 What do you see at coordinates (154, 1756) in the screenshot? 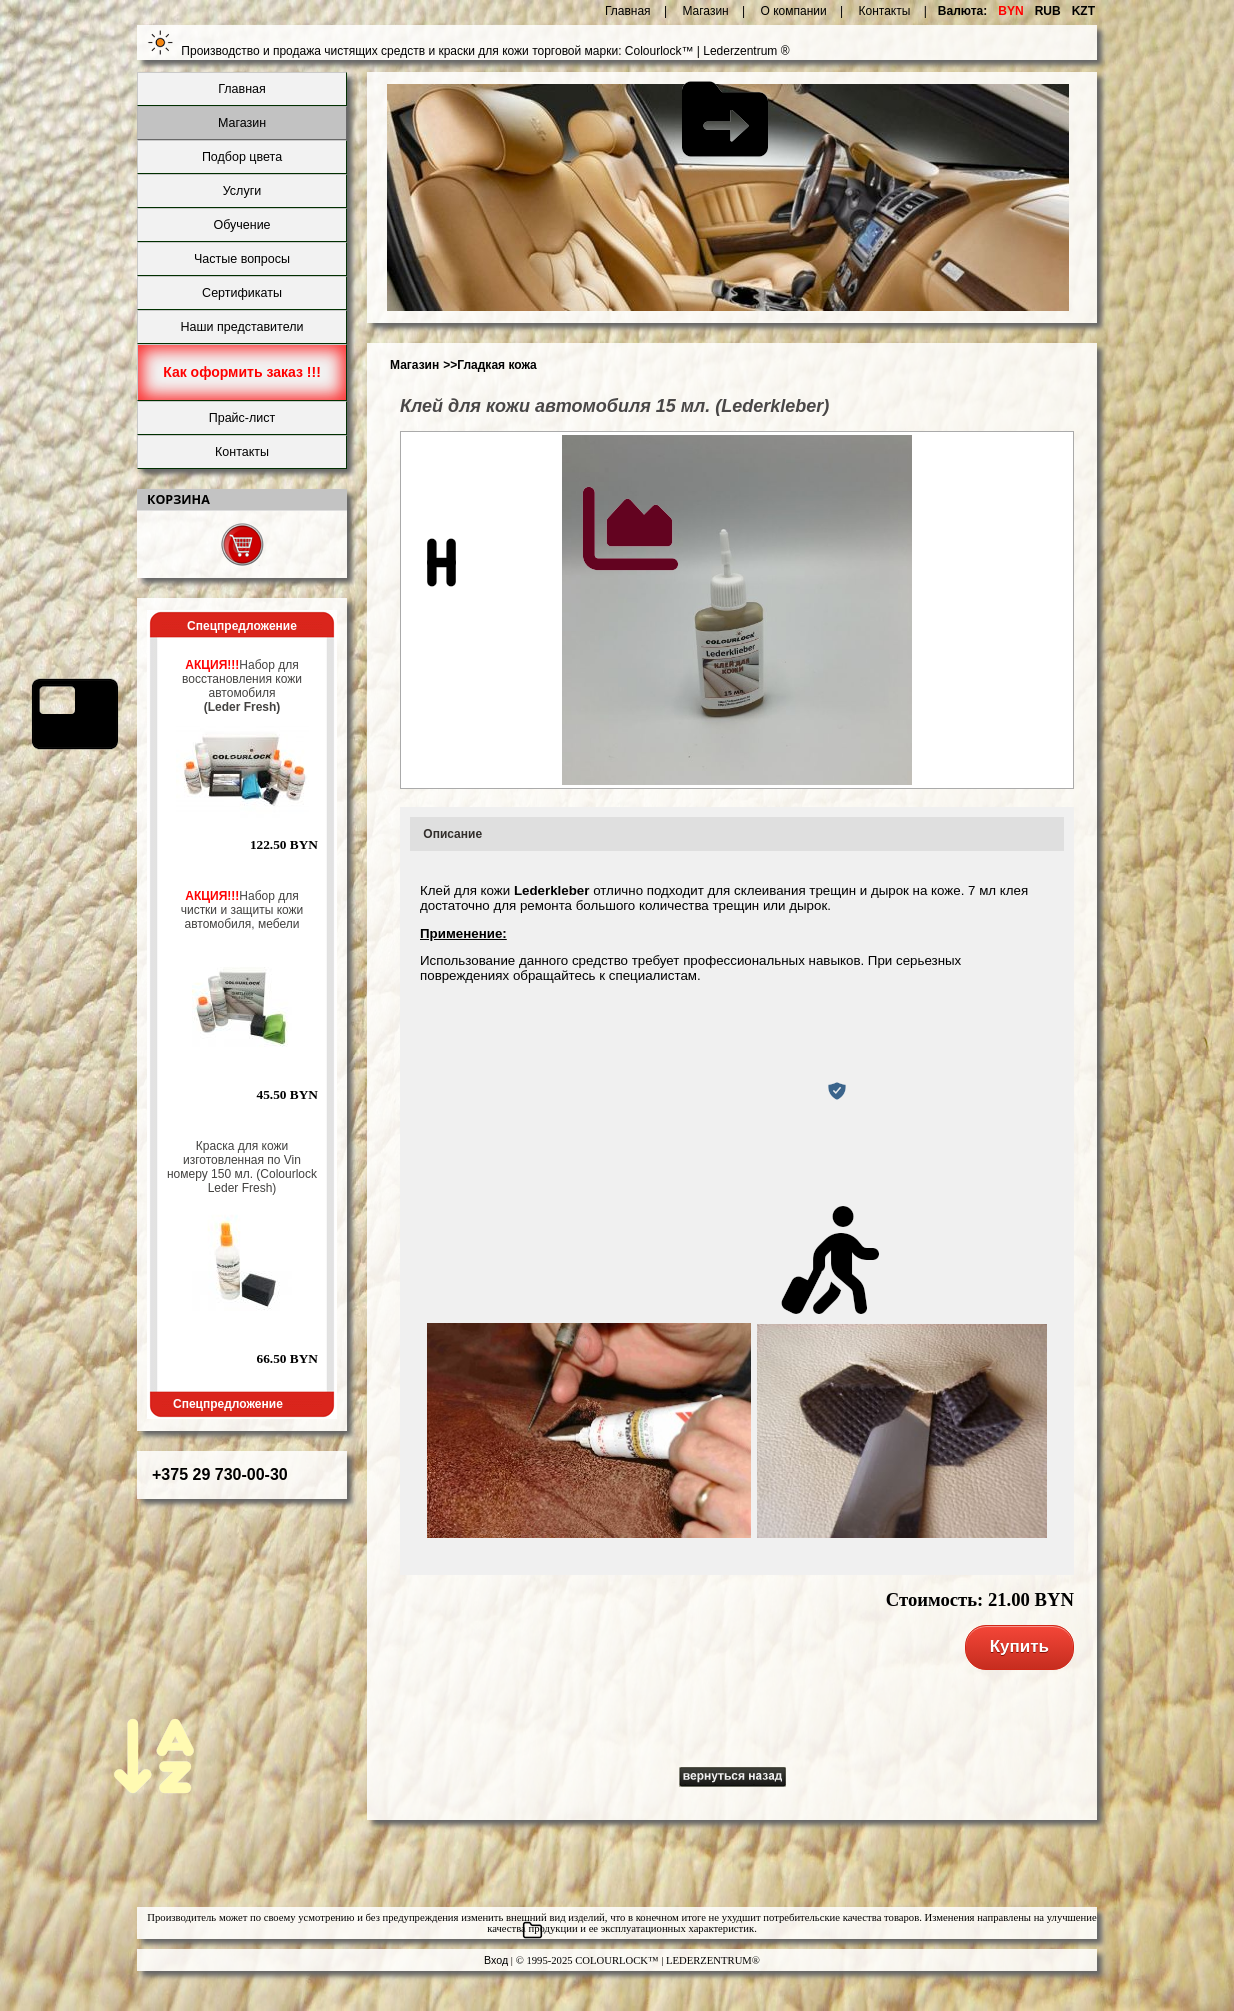
I see `sort items alphabetically from A to Z` at bounding box center [154, 1756].